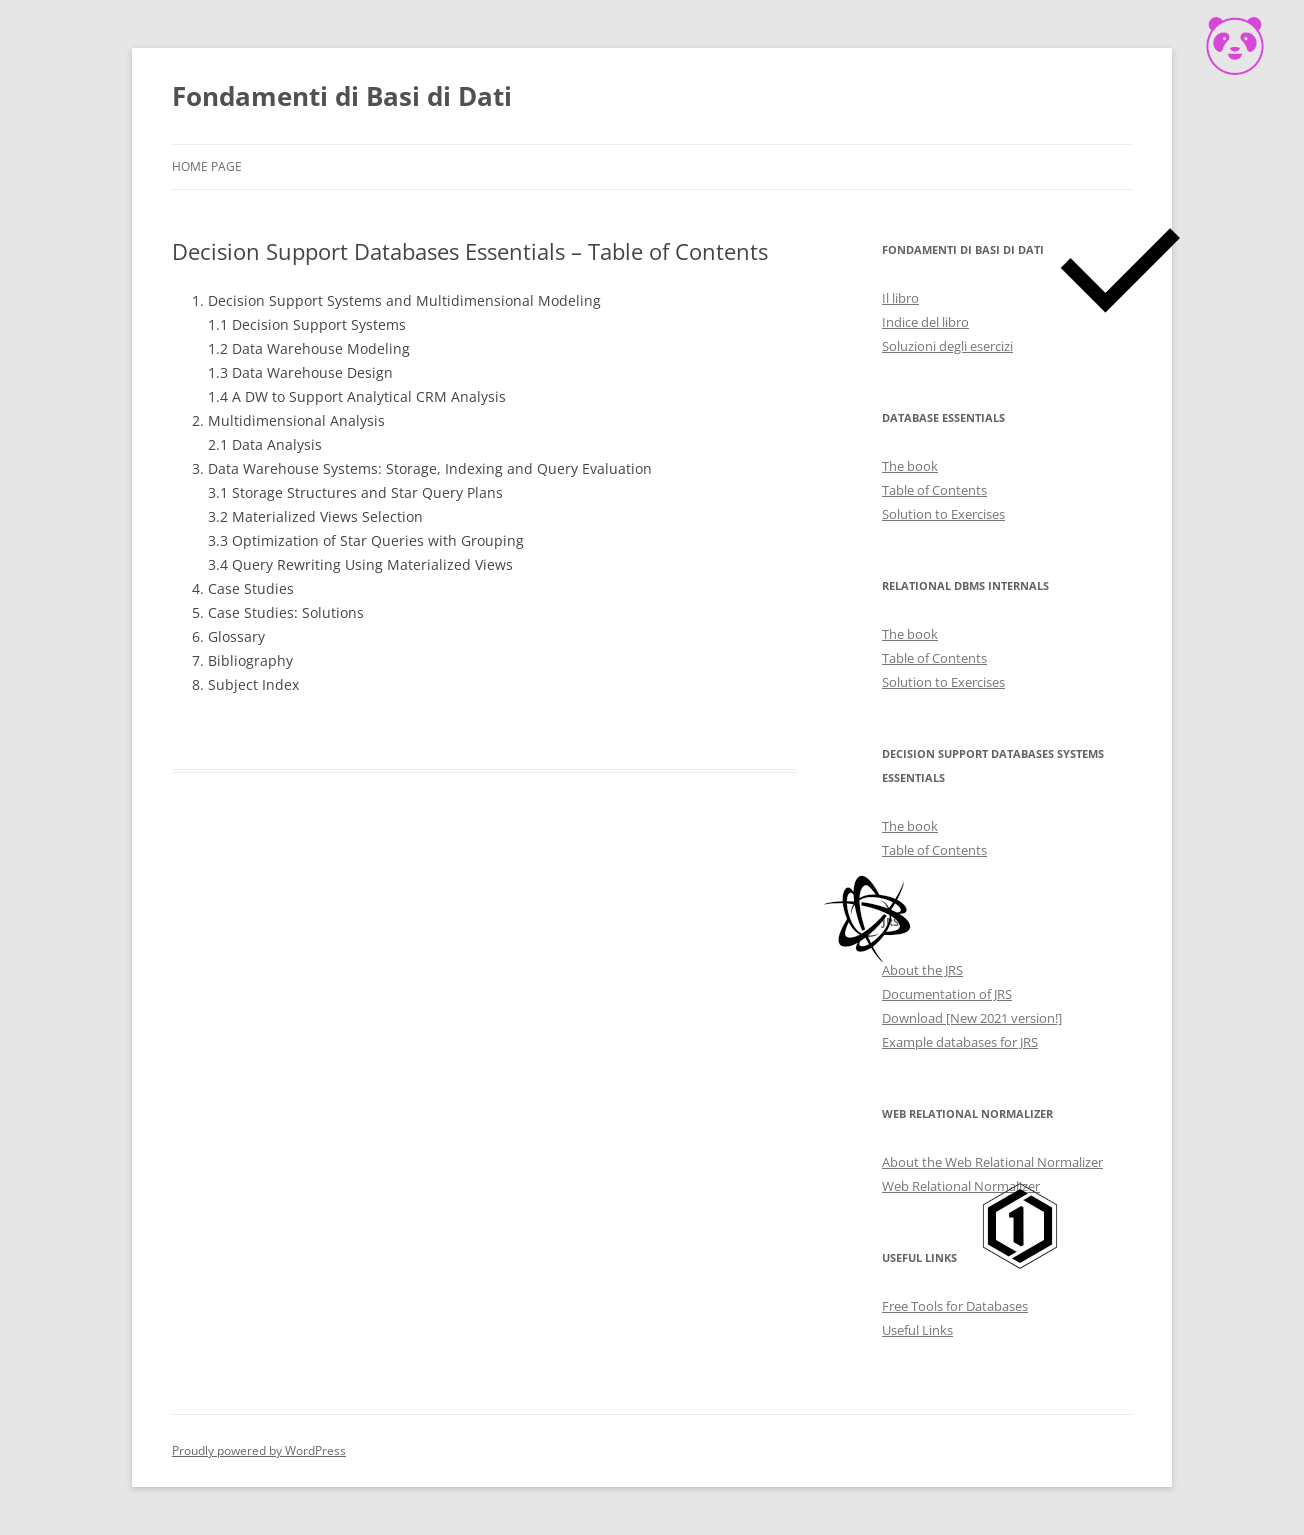 The width and height of the screenshot is (1304, 1535). What do you see at coordinates (1020, 1226) in the screenshot?
I see `open 1Panel server management dashboard` at bounding box center [1020, 1226].